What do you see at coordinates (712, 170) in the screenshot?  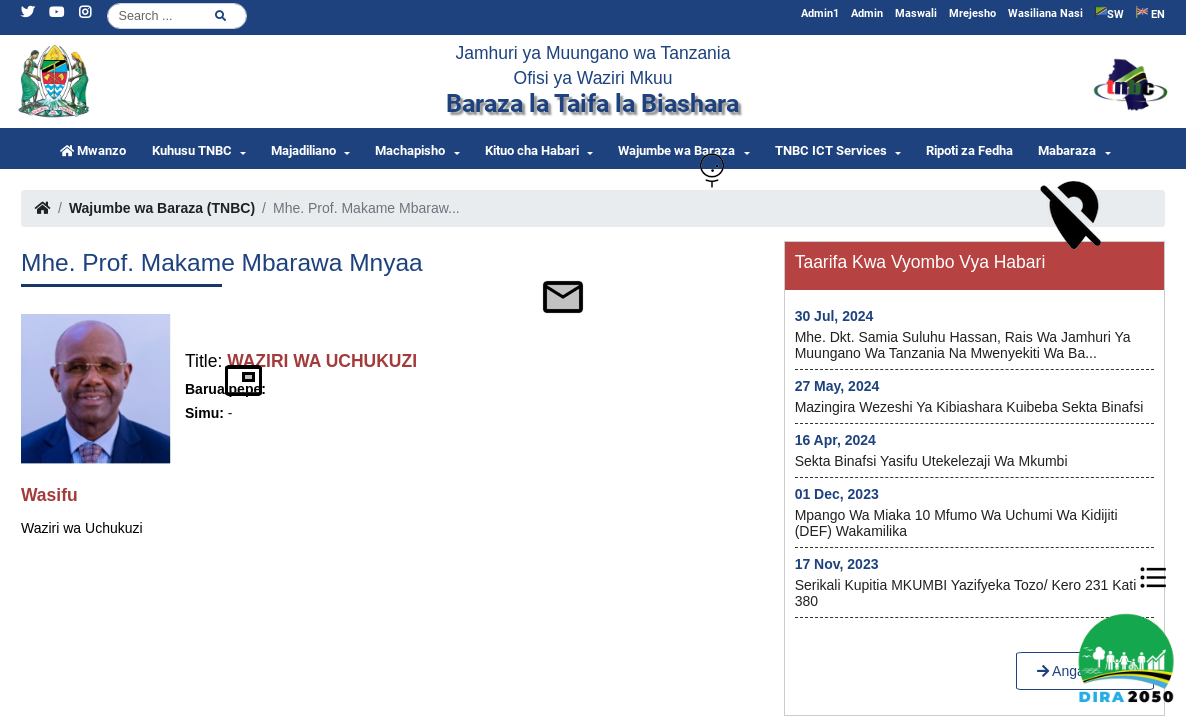 I see `access golf-related features or content` at bounding box center [712, 170].